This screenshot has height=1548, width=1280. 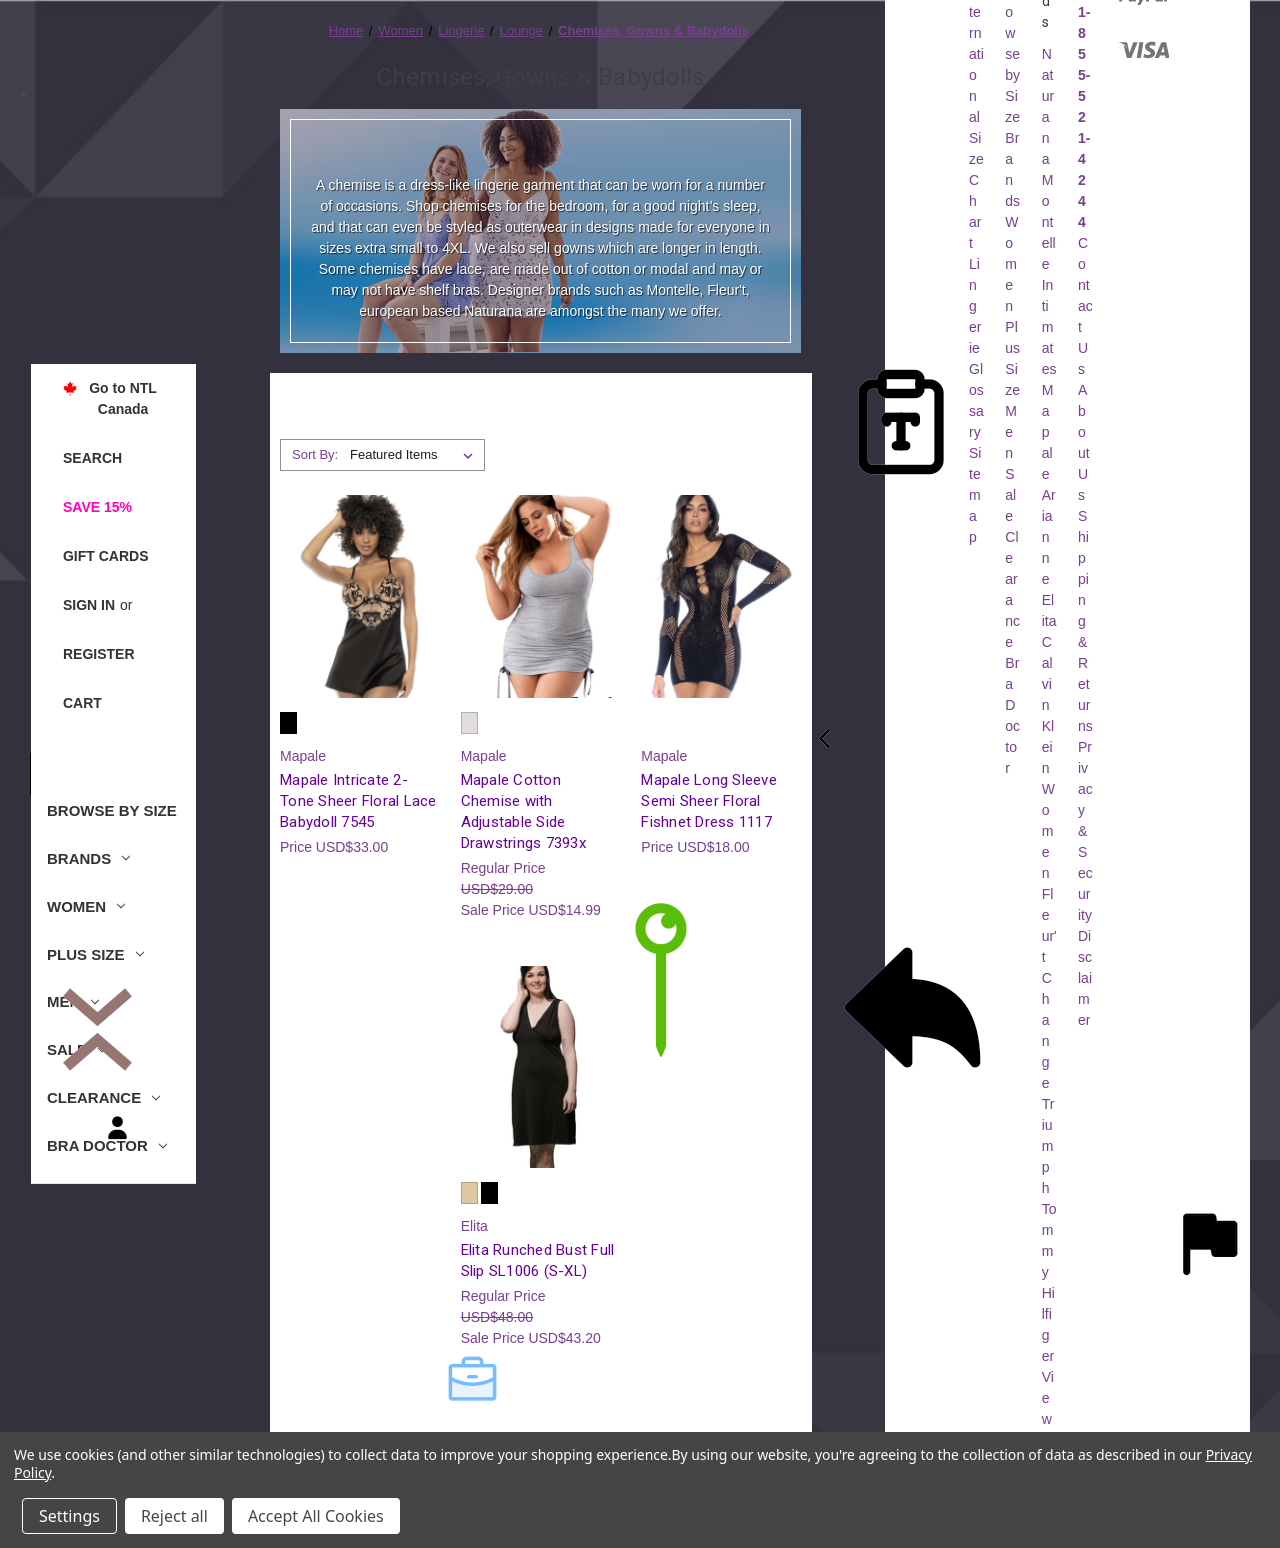 What do you see at coordinates (472, 1380) in the screenshot?
I see `access work or business-related content` at bounding box center [472, 1380].